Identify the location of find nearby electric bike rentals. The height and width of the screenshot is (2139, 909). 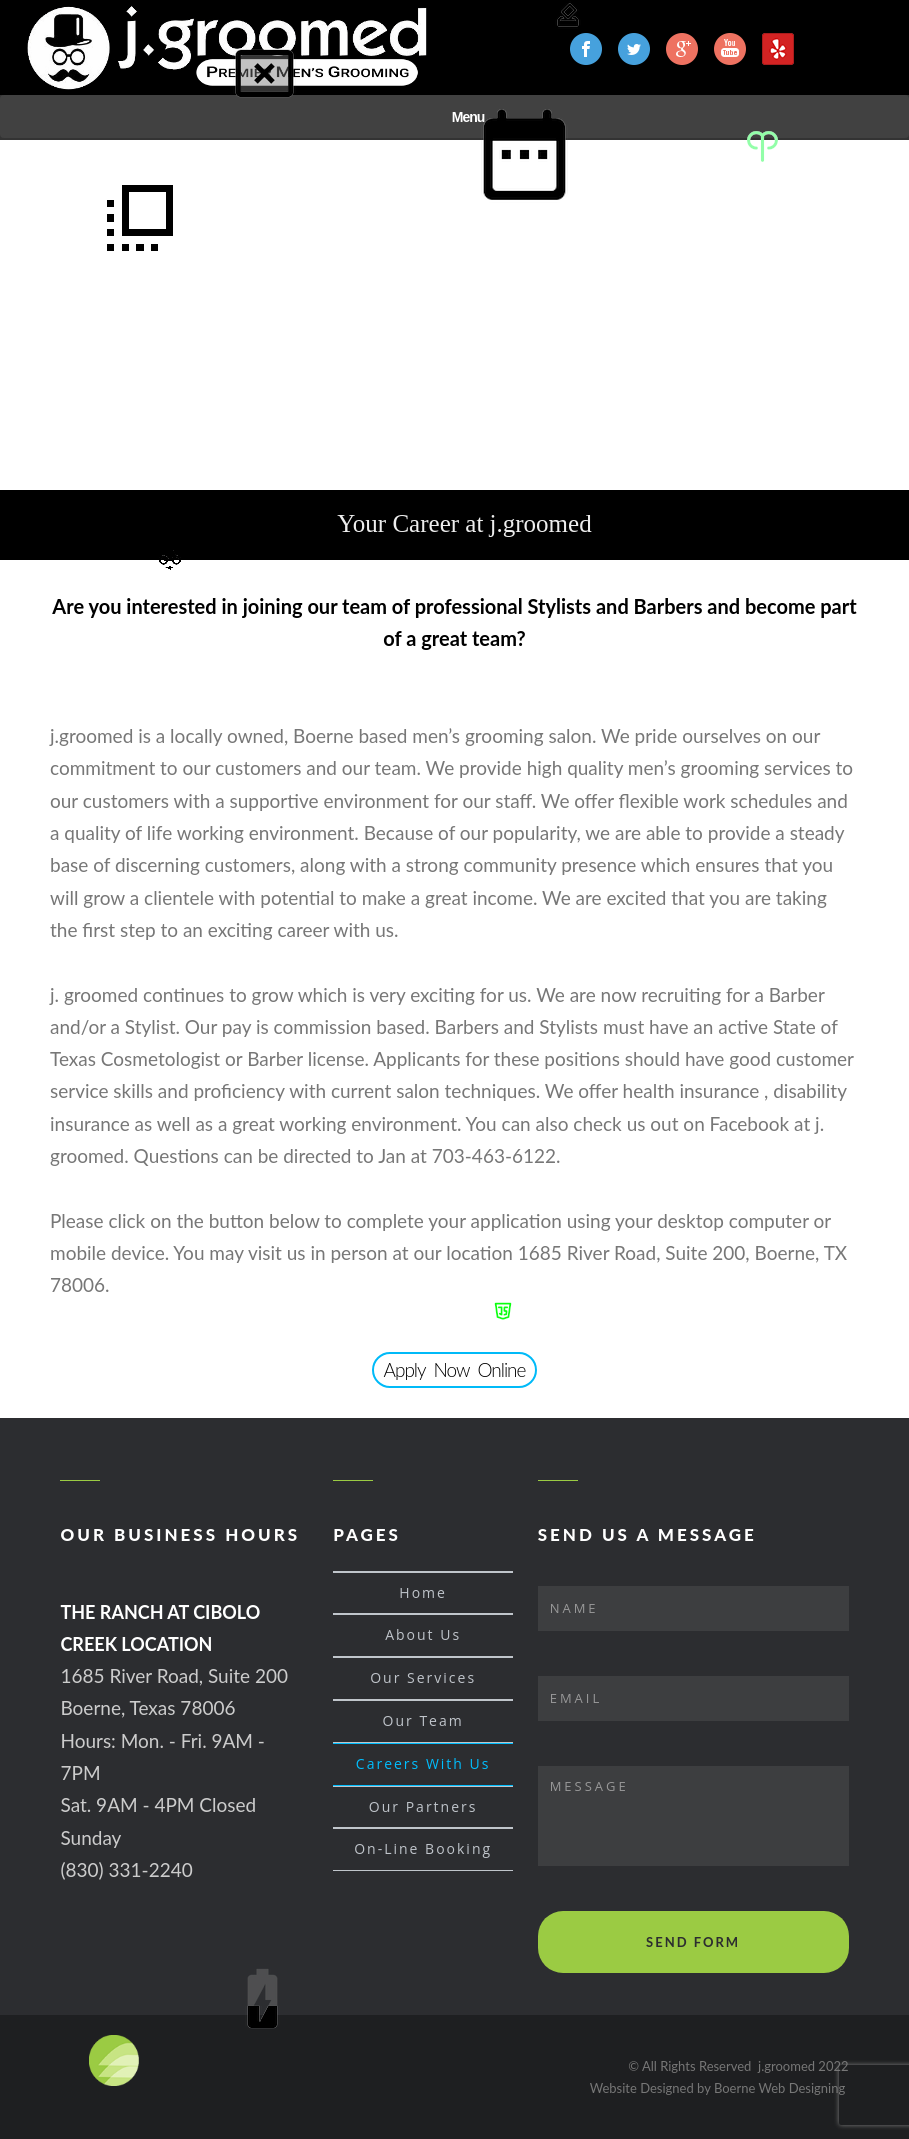
(170, 560).